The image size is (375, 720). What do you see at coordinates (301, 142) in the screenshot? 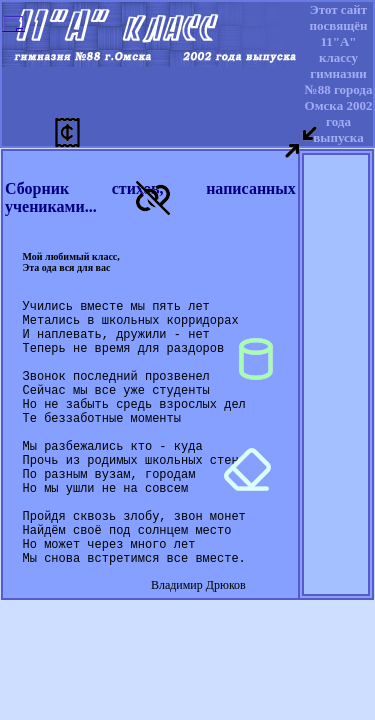
I see `minimize or reduce window size` at bounding box center [301, 142].